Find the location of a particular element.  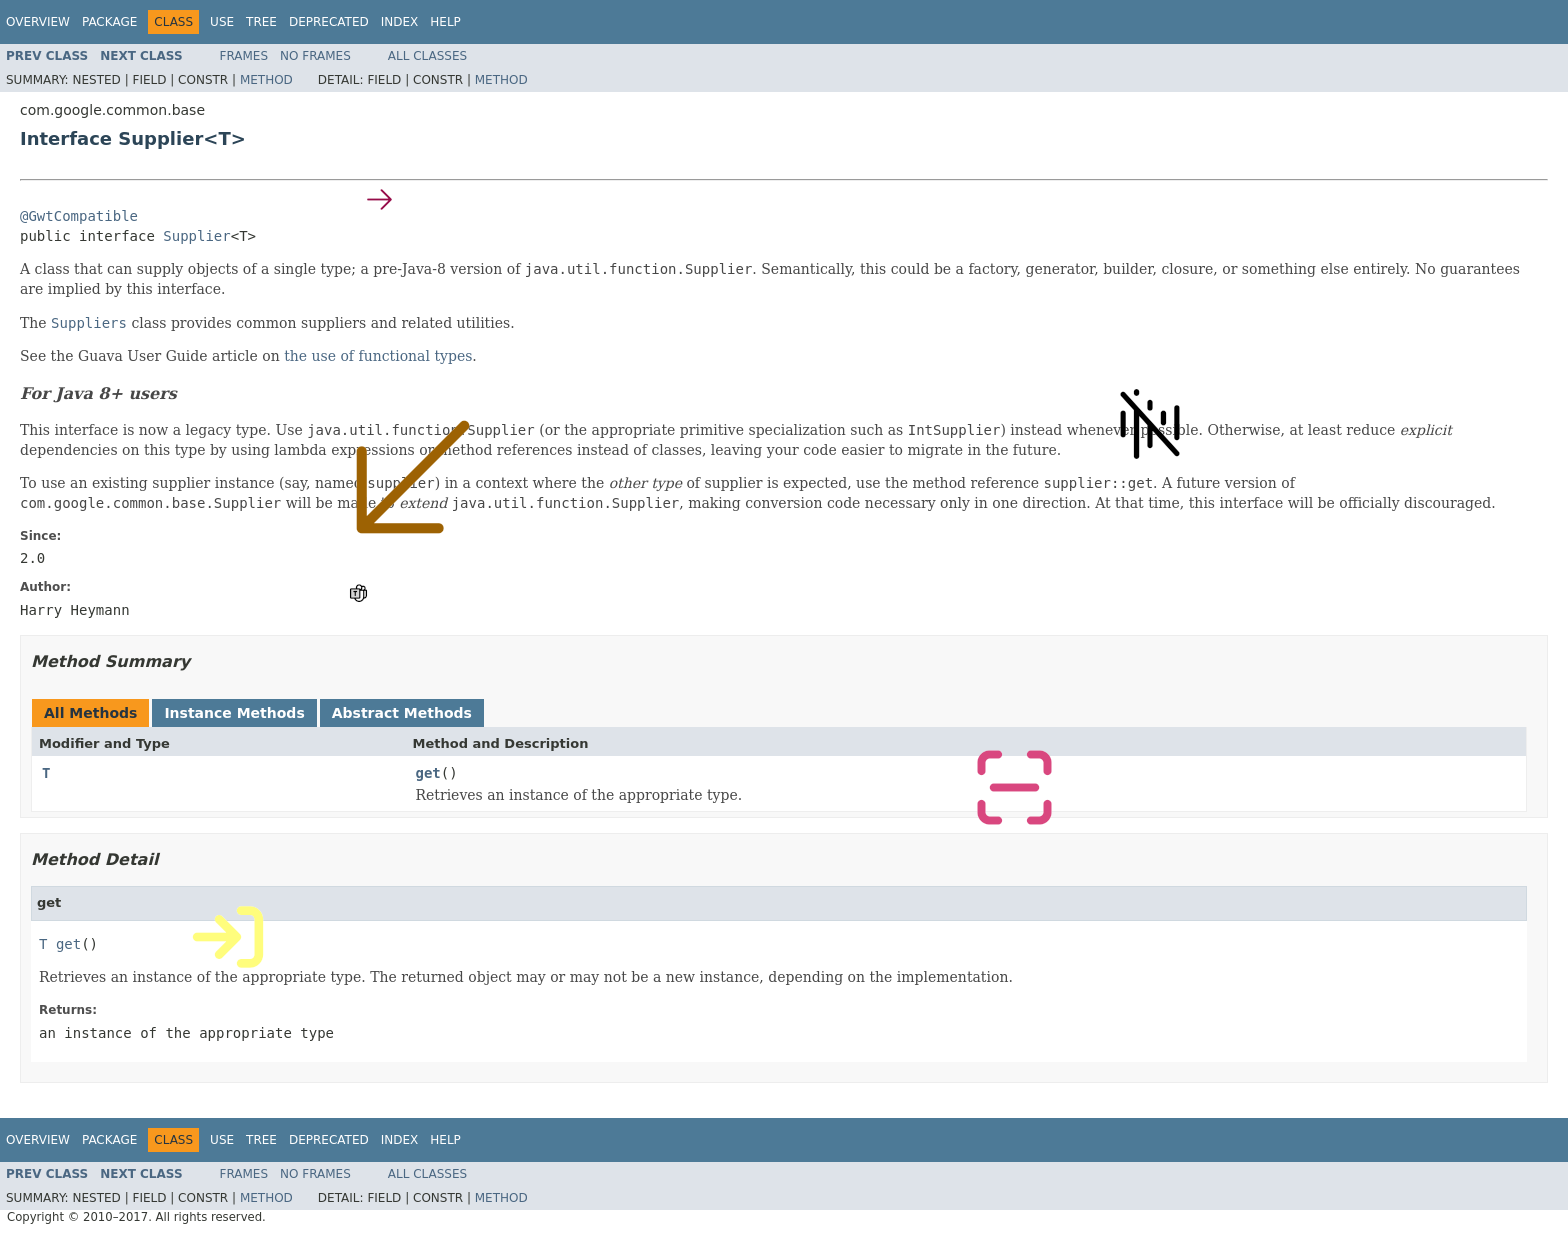

open microsoft teams is located at coordinates (358, 593).